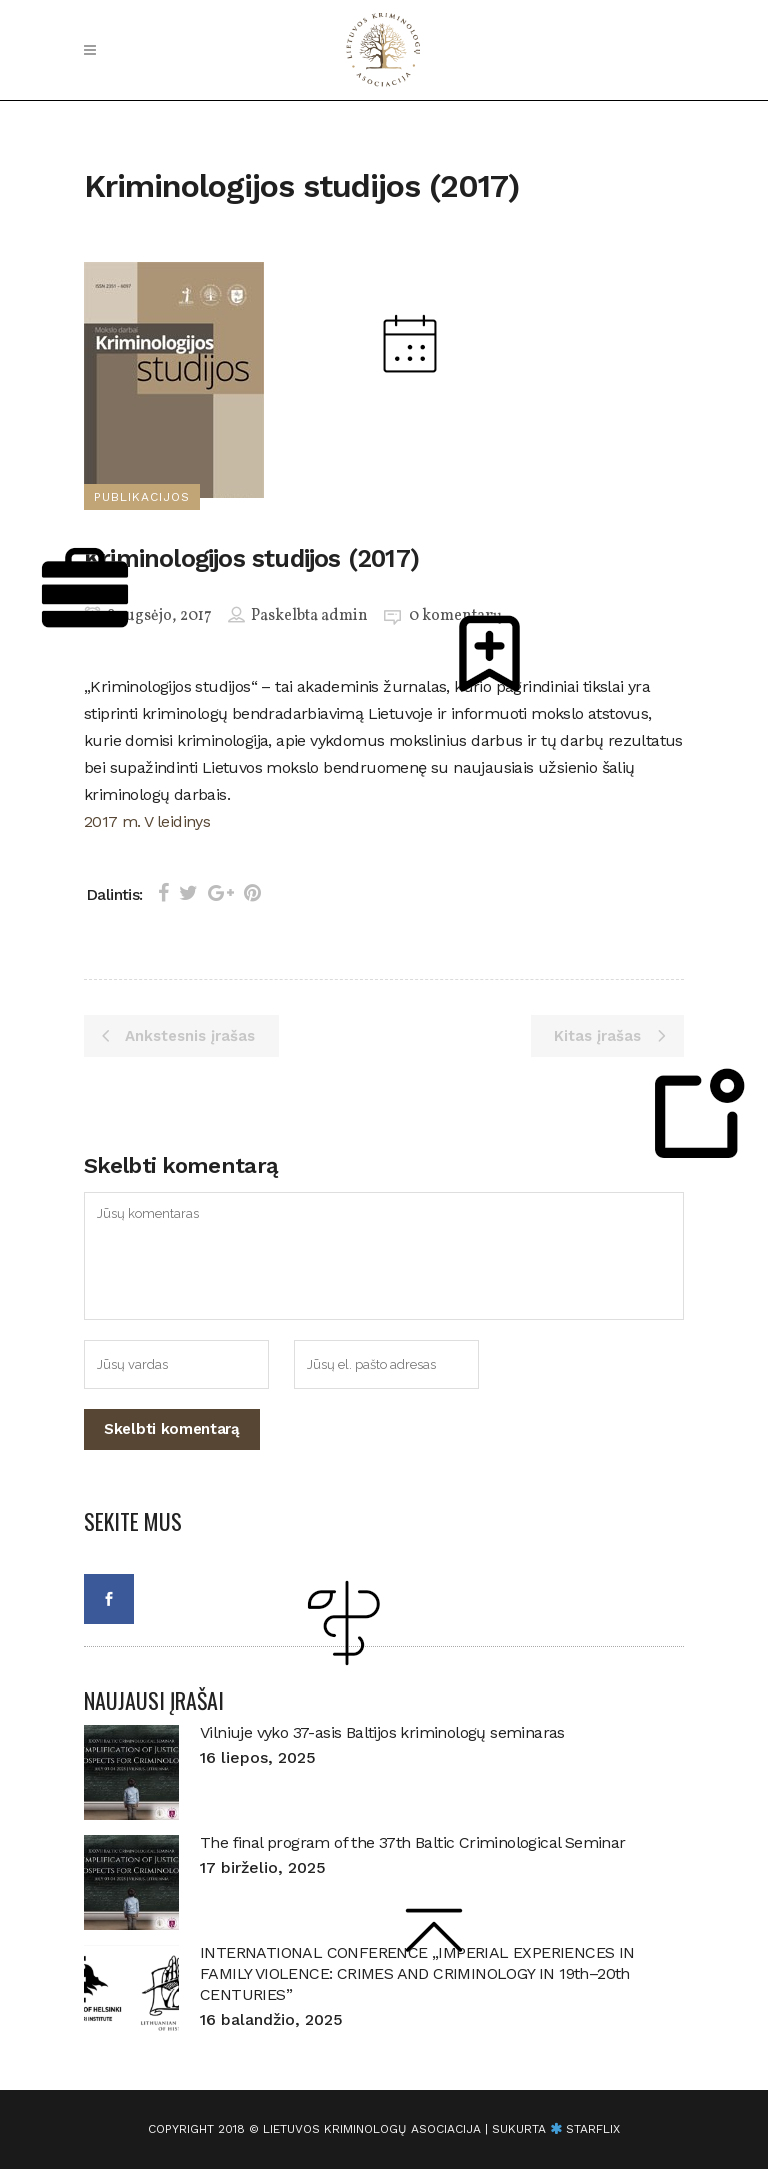  What do you see at coordinates (85, 591) in the screenshot?
I see `access work or business documents` at bounding box center [85, 591].